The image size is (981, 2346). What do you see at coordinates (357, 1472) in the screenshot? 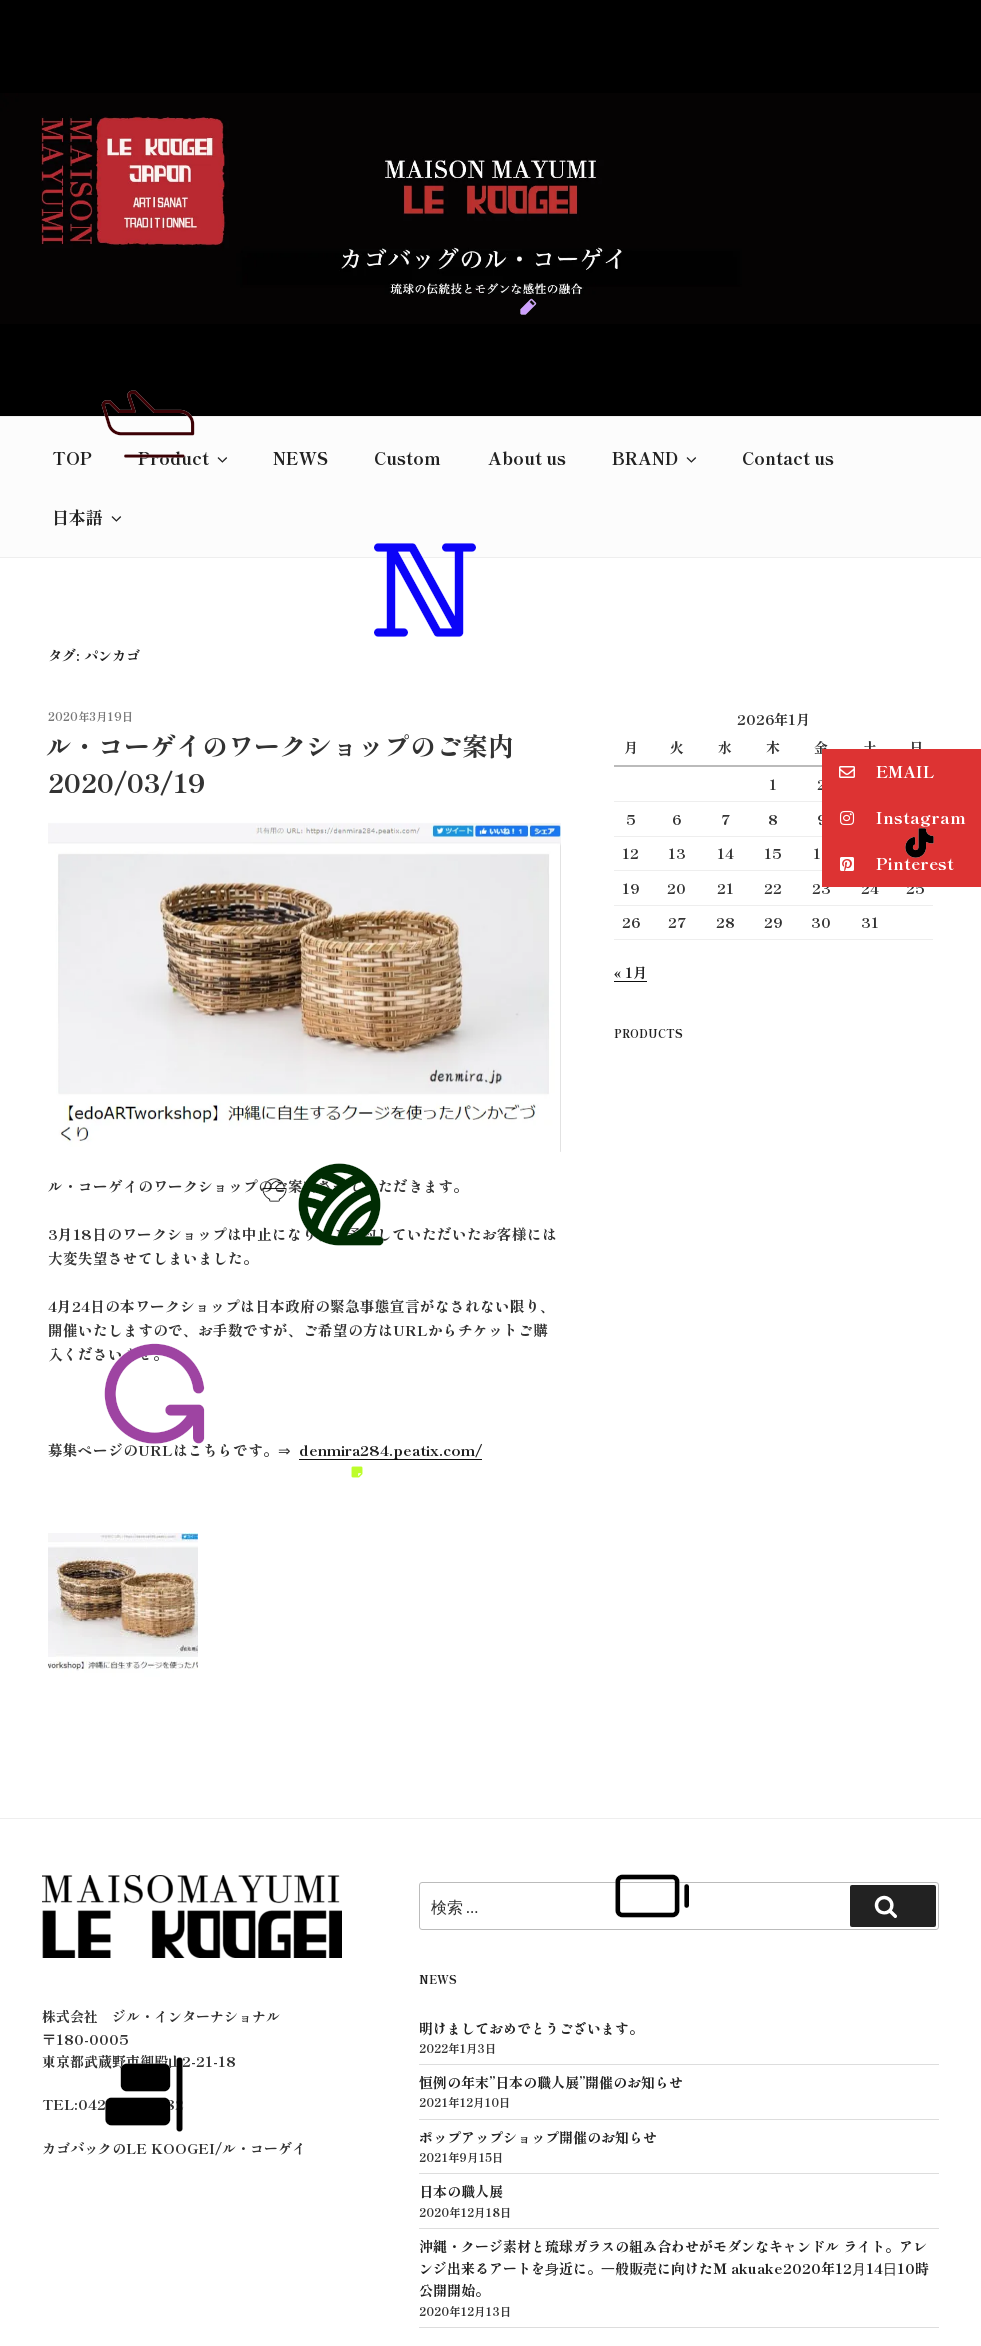
I see `add a new sticky note` at bounding box center [357, 1472].